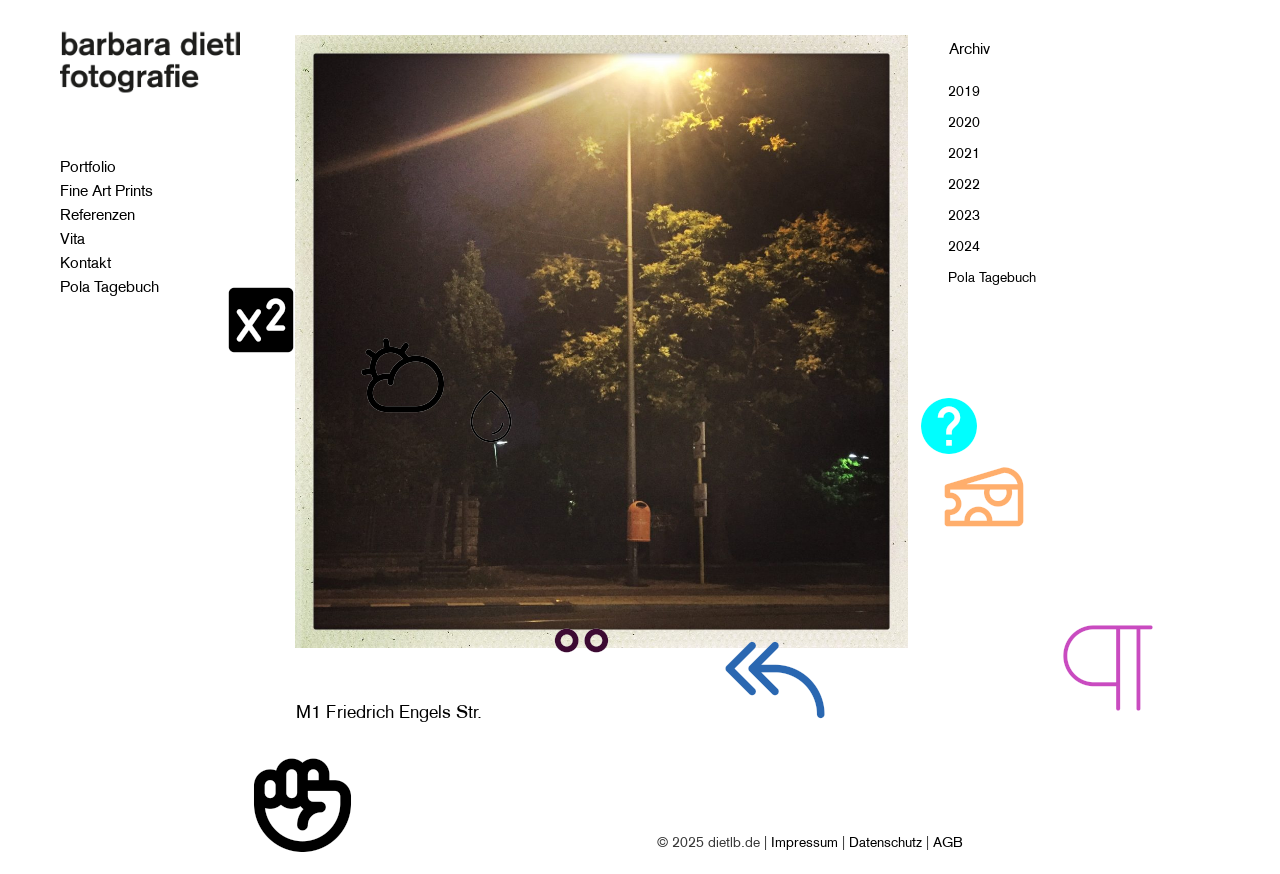 The width and height of the screenshot is (1280, 874). What do you see at coordinates (949, 426) in the screenshot?
I see `access help or support` at bounding box center [949, 426].